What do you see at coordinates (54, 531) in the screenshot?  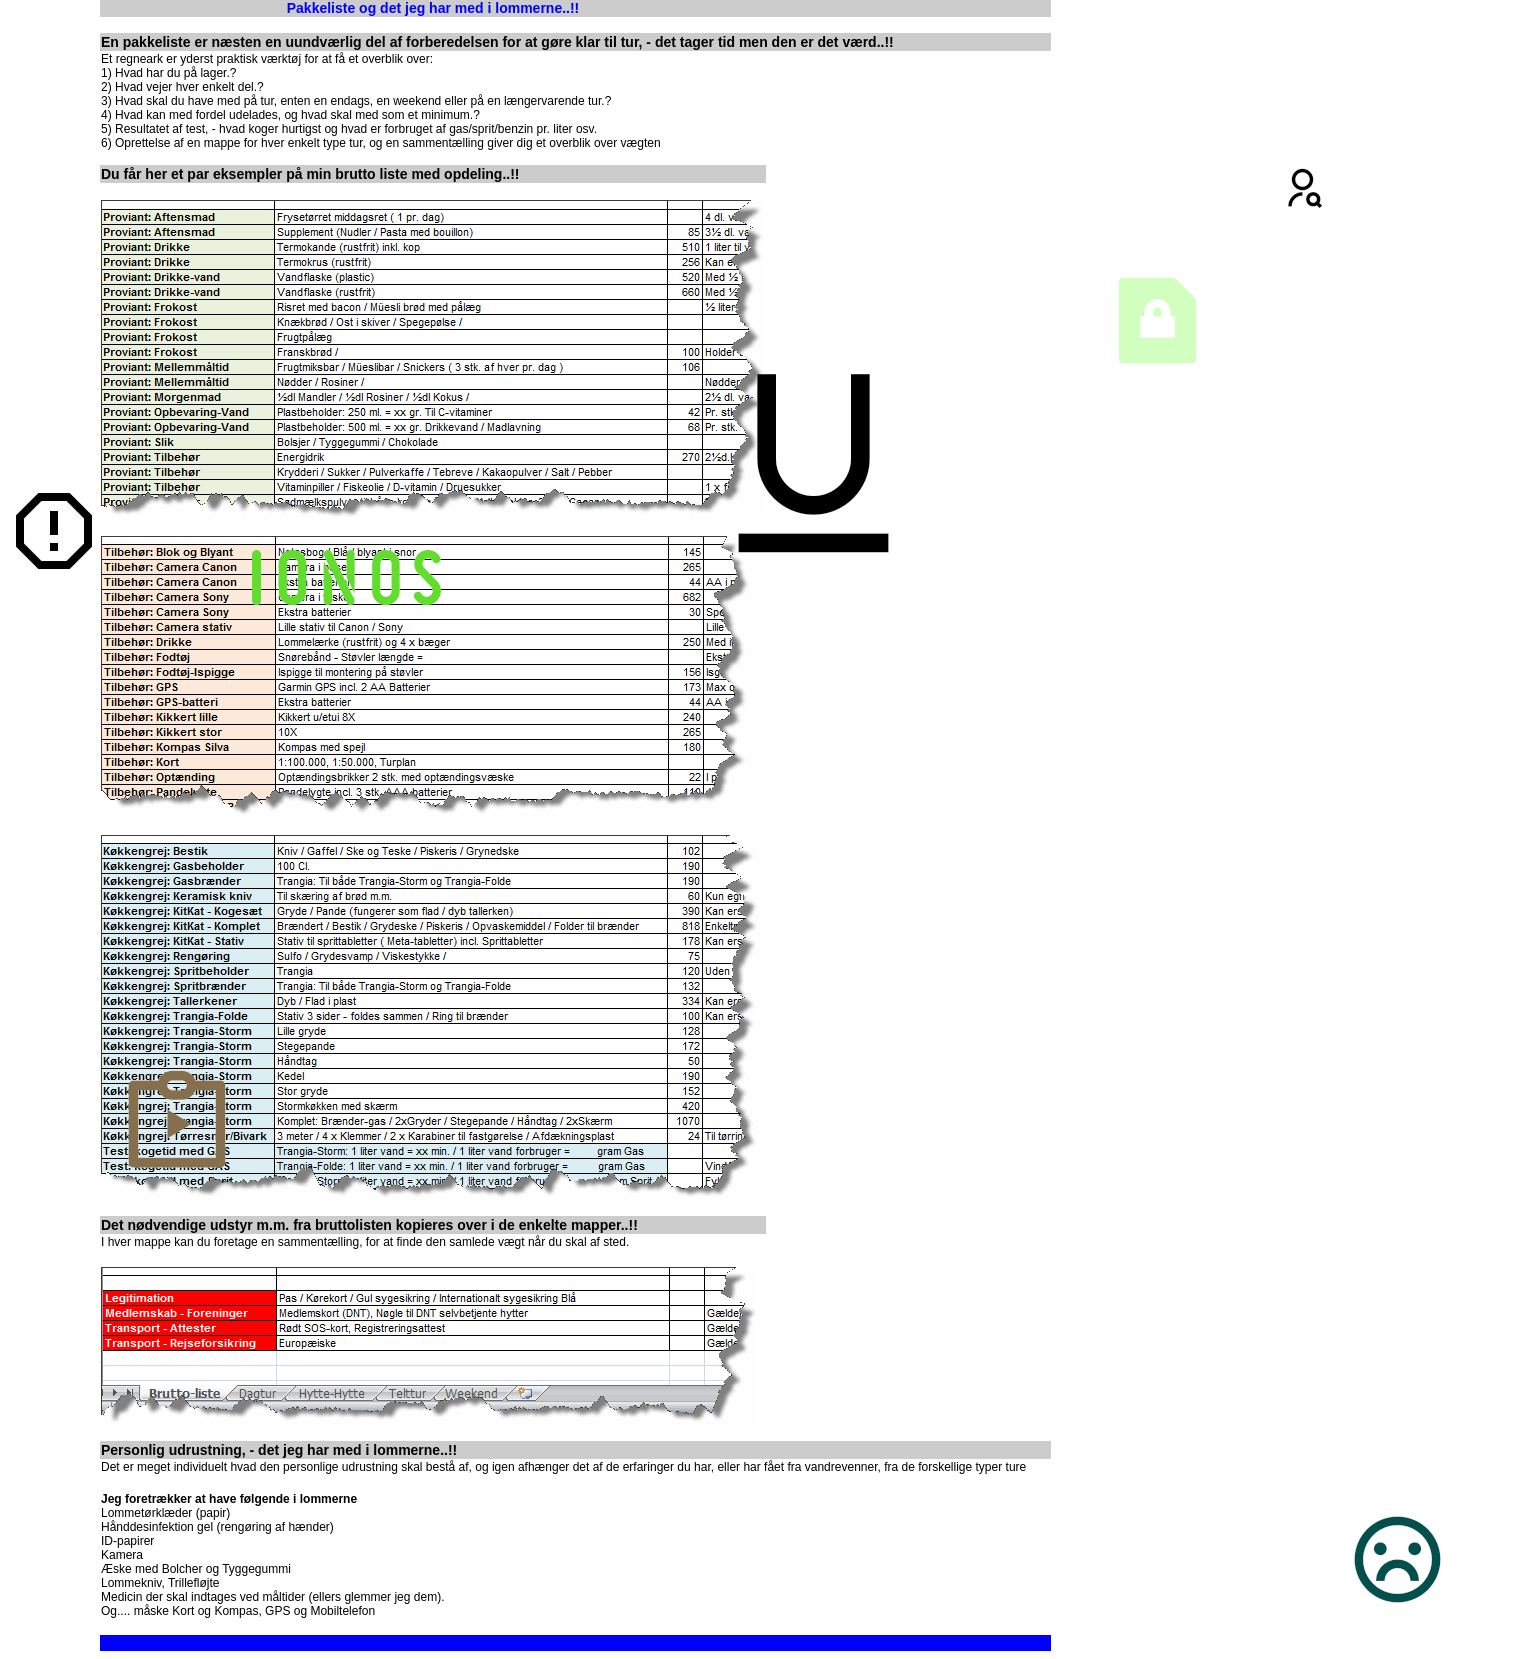 I see `indicates spam or junk content warning` at bounding box center [54, 531].